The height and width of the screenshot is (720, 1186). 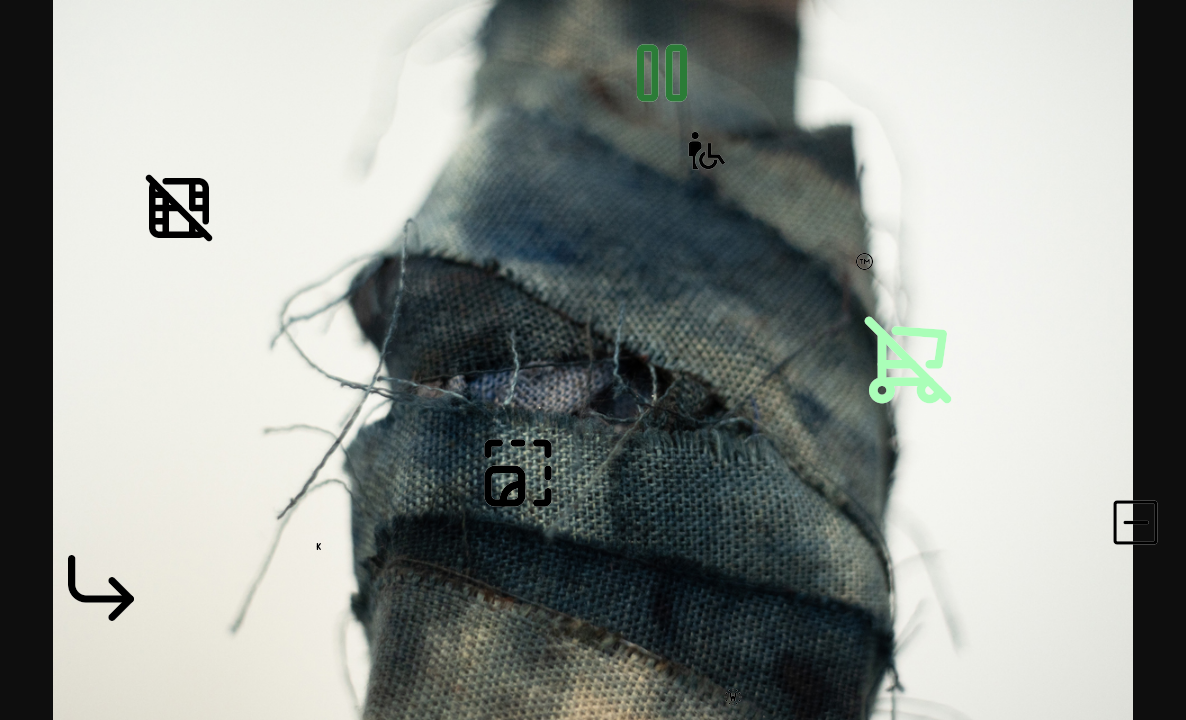 What do you see at coordinates (101, 588) in the screenshot?
I see `reply to a message or thread` at bounding box center [101, 588].